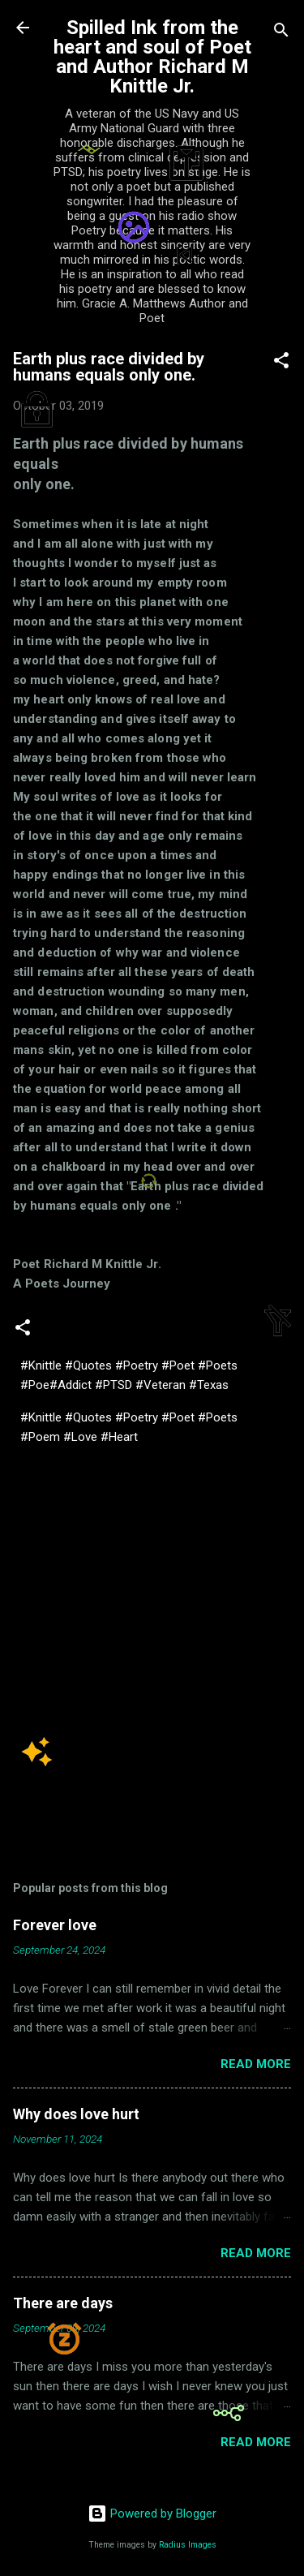  Describe the element at coordinates (183, 255) in the screenshot. I see `skip to previous track` at that location.